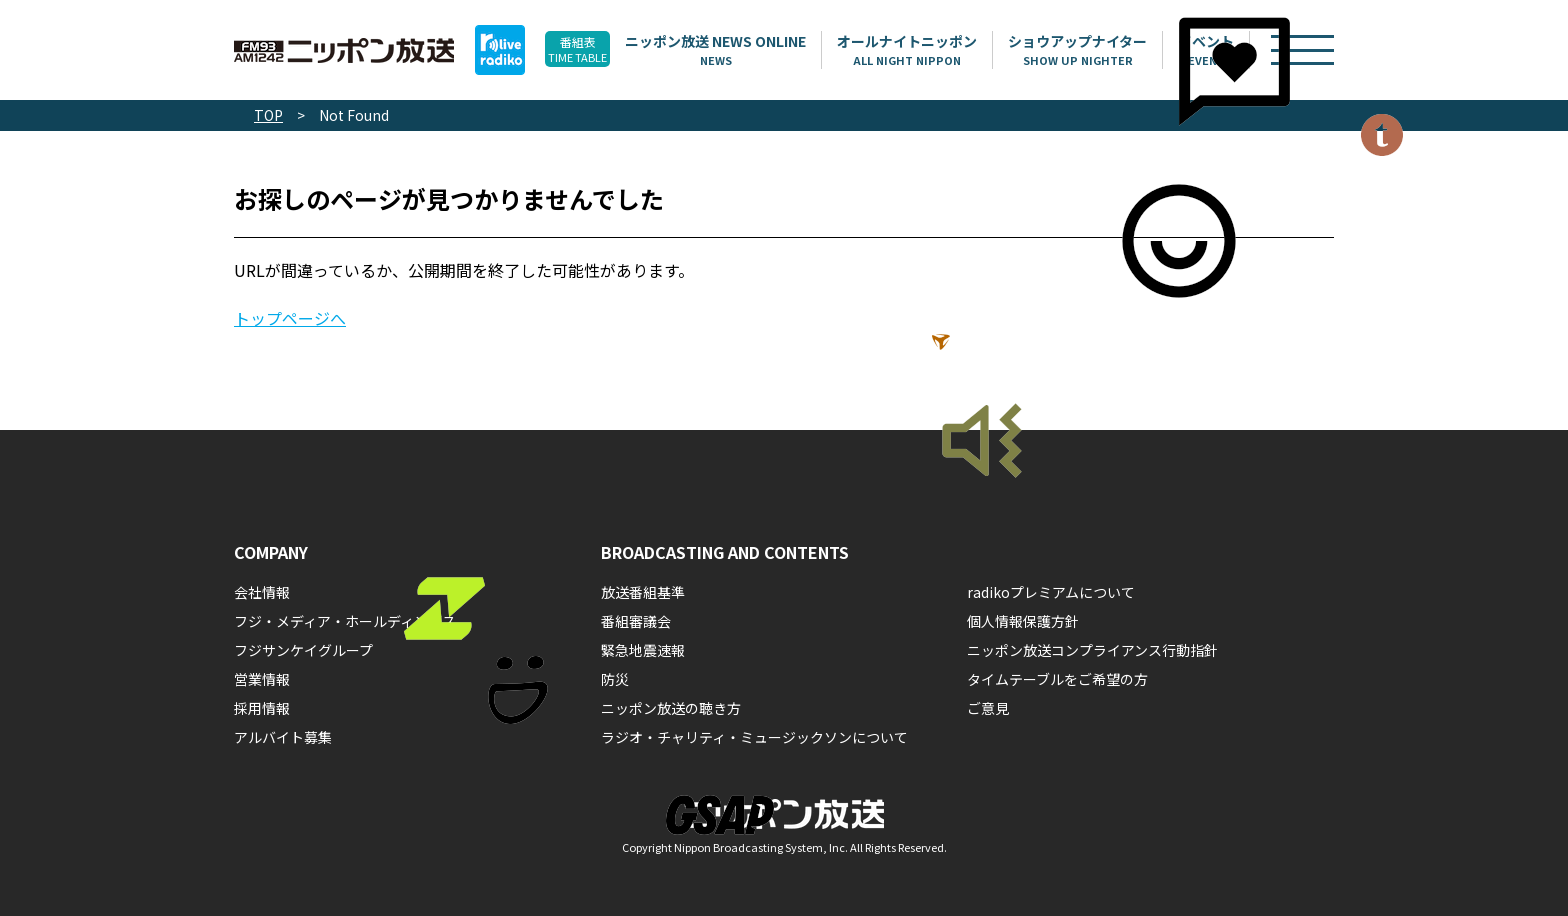  Describe the element at coordinates (720, 815) in the screenshot. I see `GSAP (GreenSock Animation Platform) brand logo` at that location.